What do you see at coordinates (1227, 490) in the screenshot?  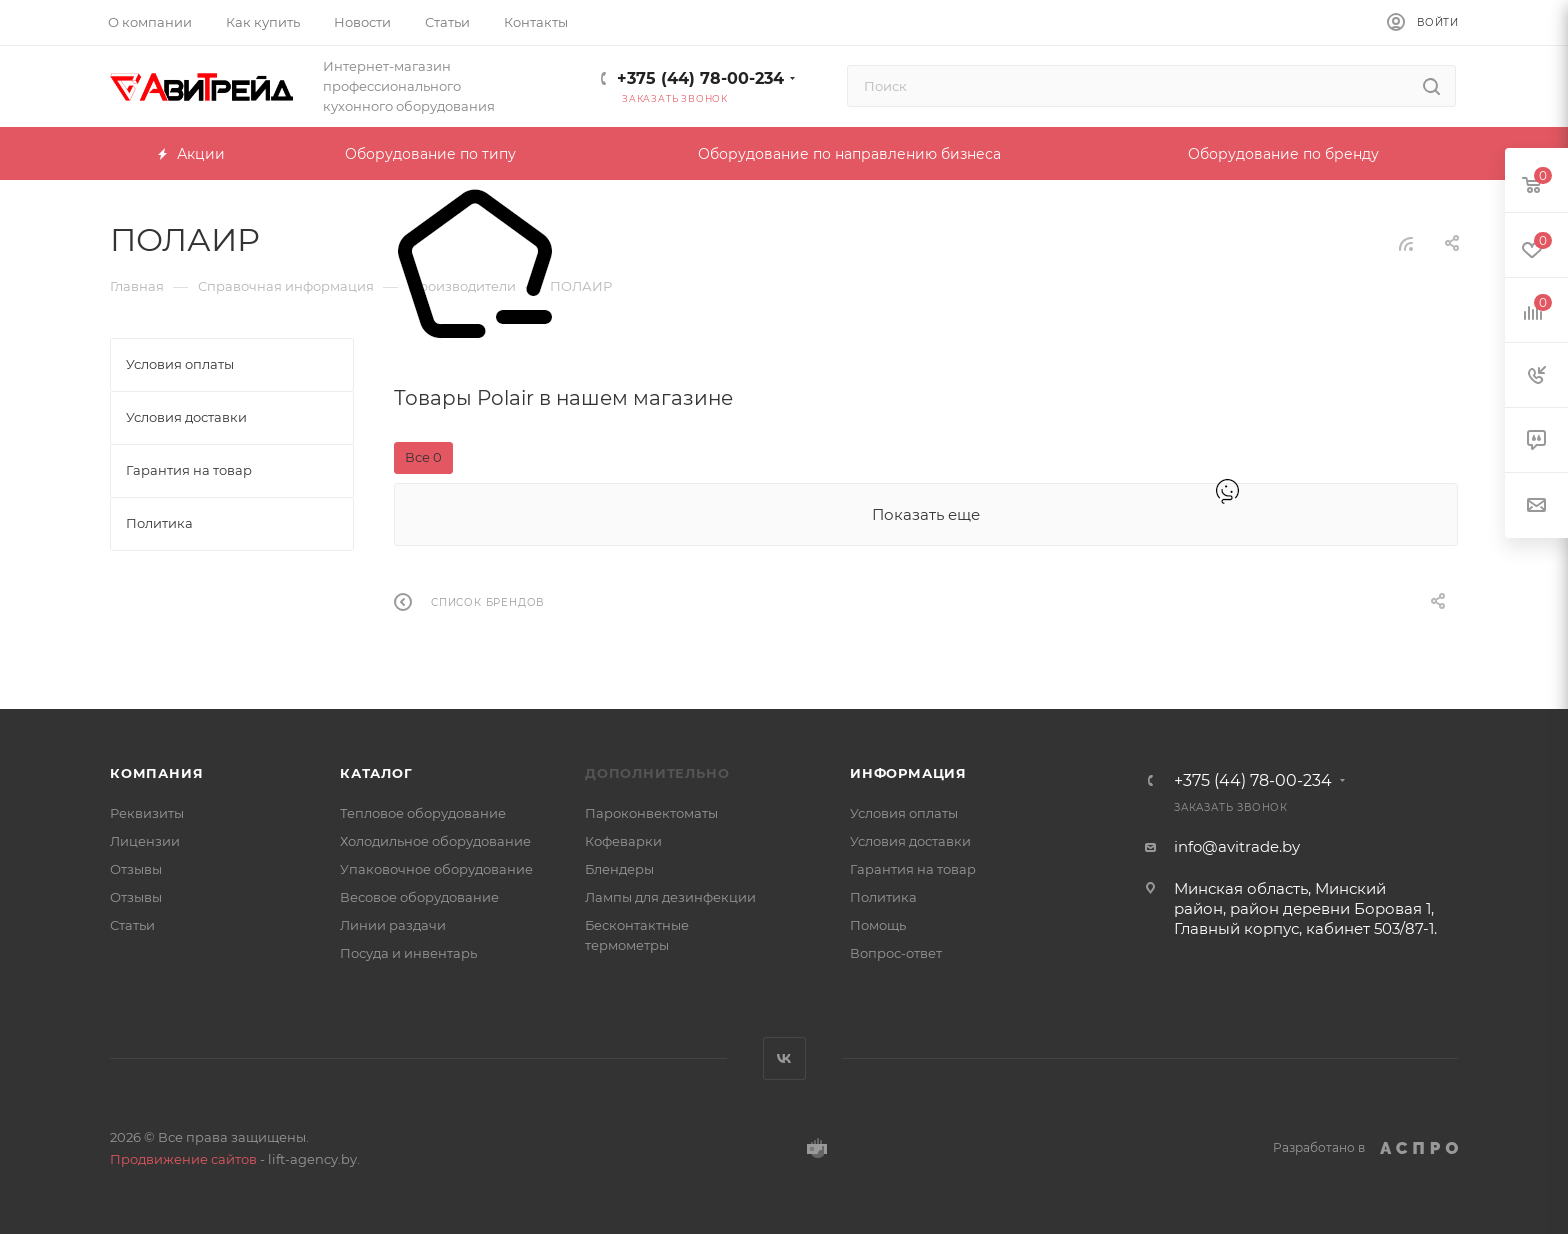 I see `indicates something is overwhelmingly good or impressive` at bounding box center [1227, 490].